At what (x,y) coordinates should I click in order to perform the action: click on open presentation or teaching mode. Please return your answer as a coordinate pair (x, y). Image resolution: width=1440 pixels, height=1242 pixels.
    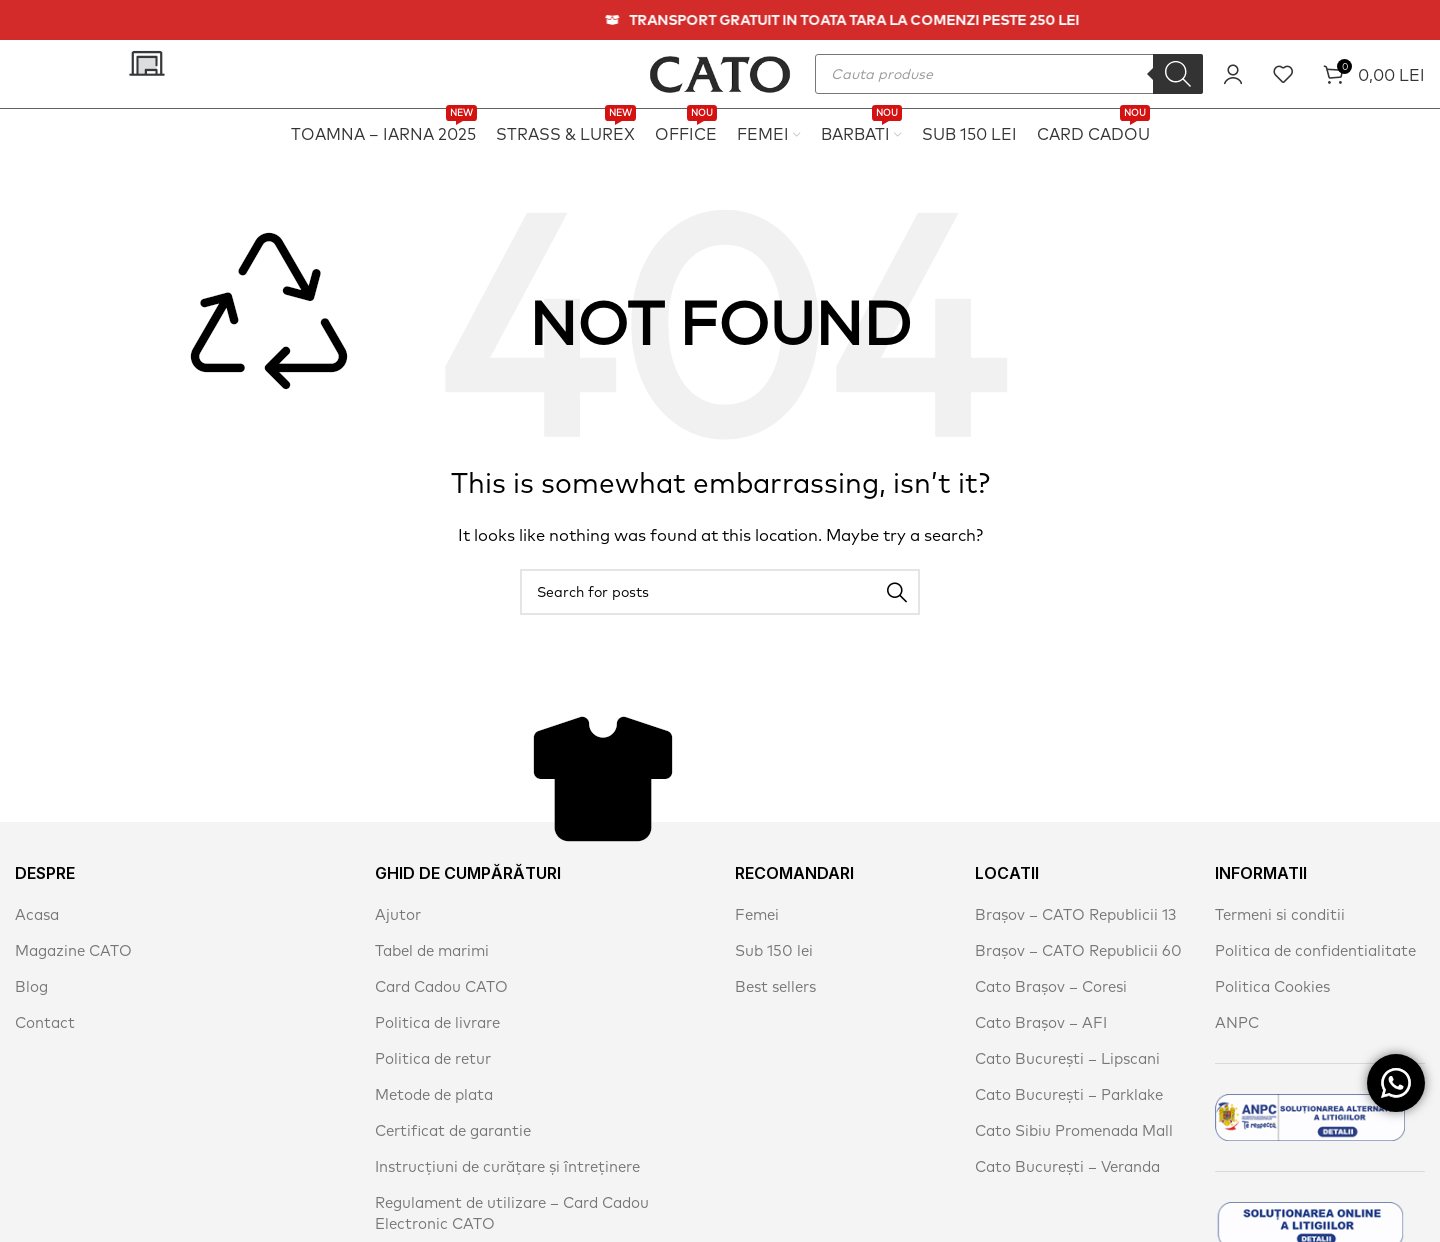
    Looking at the image, I should click on (147, 64).